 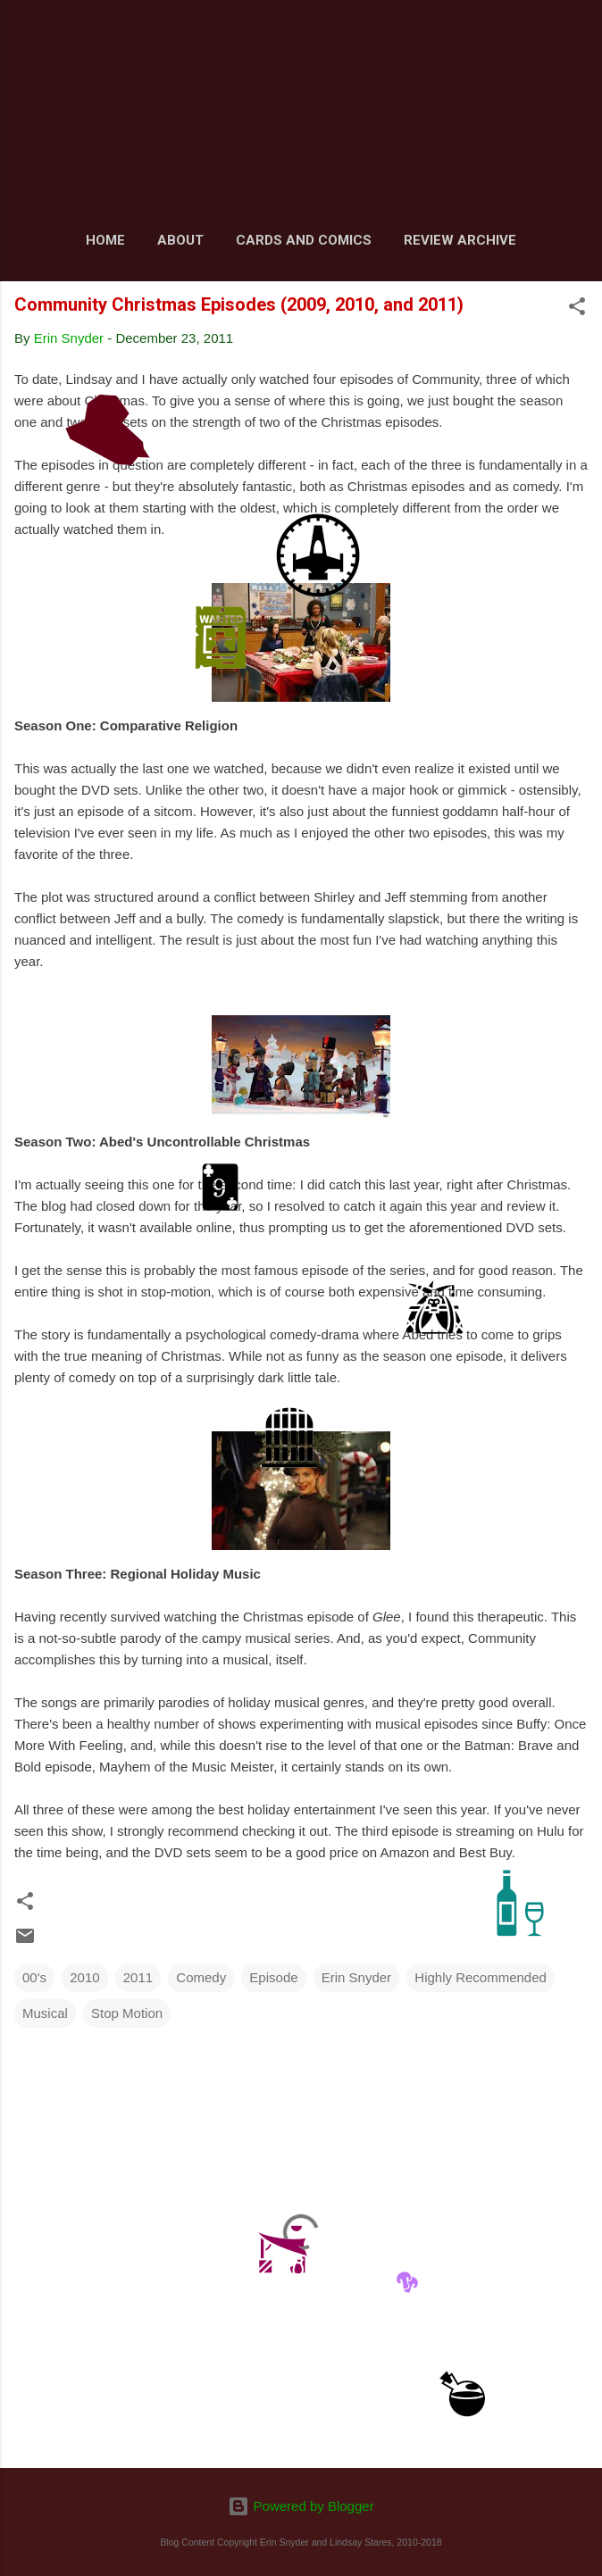 I want to click on select iraq as your country or region, so click(x=107, y=429).